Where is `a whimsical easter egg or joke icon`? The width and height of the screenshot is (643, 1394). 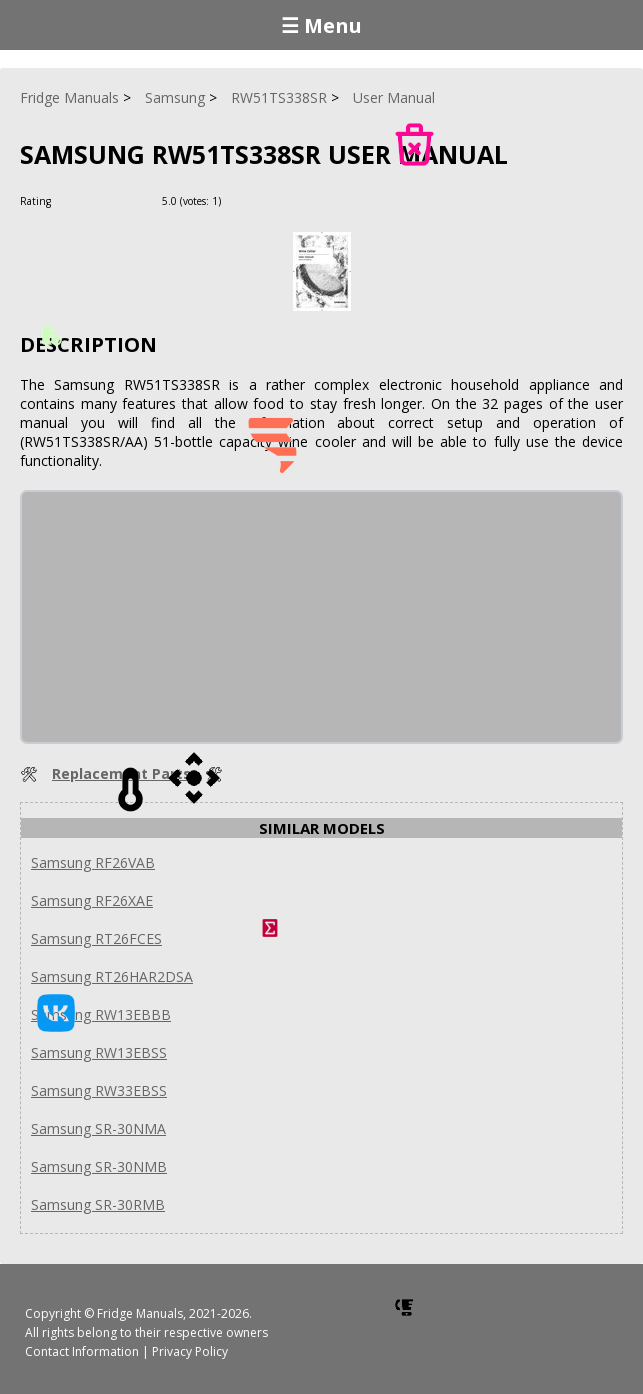 a whimsical easter egg or joke icon is located at coordinates (404, 1307).